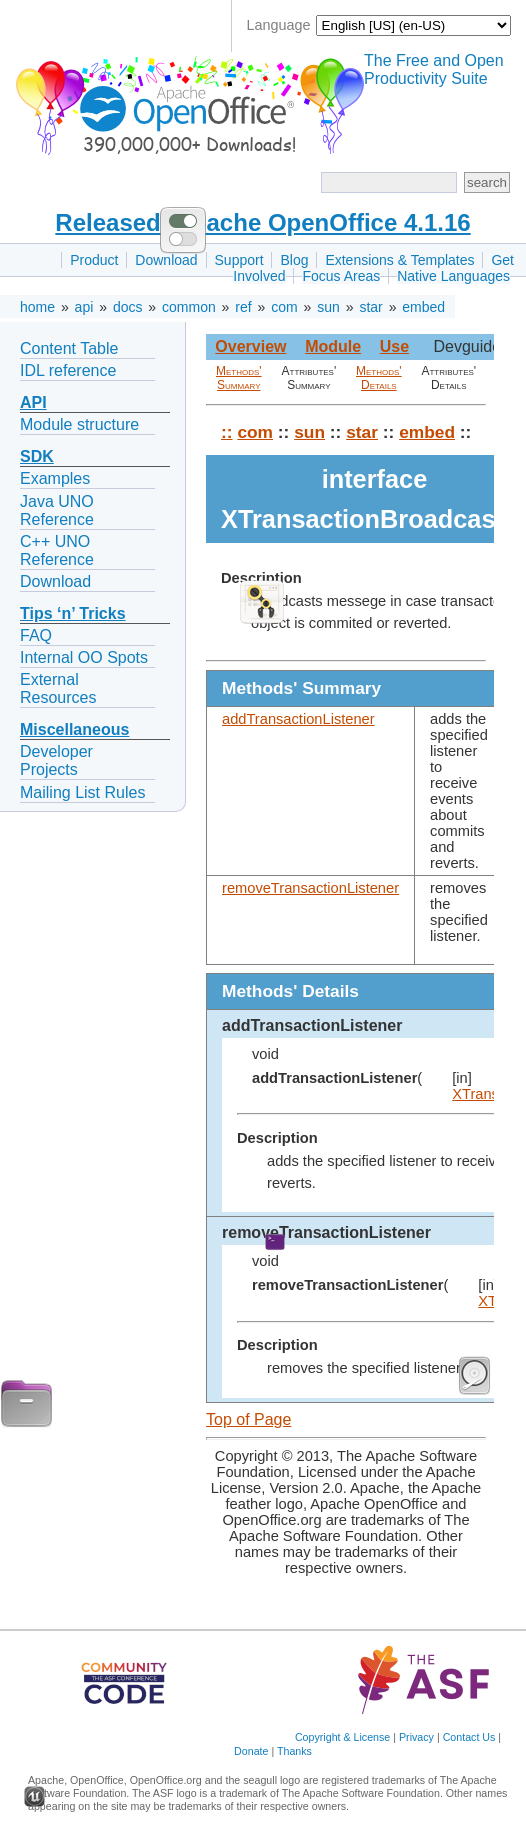 This screenshot has height=1829, width=526. What do you see at coordinates (26, 1403) in the screenshot?
I see `open the file manager application` at bounding box center [26, 1403].